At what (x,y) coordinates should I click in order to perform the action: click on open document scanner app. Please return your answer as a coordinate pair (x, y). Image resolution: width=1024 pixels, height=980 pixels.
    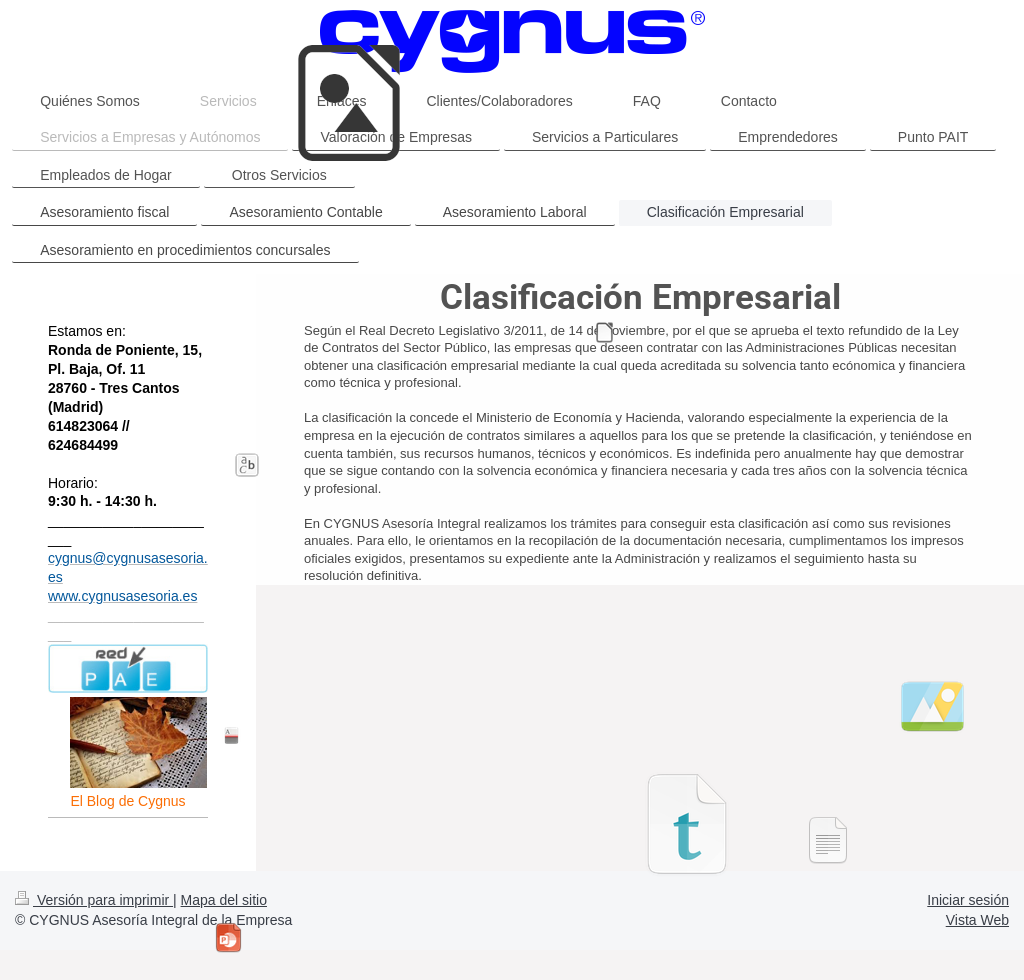
    Looking at the image, I should click on (231, 735).